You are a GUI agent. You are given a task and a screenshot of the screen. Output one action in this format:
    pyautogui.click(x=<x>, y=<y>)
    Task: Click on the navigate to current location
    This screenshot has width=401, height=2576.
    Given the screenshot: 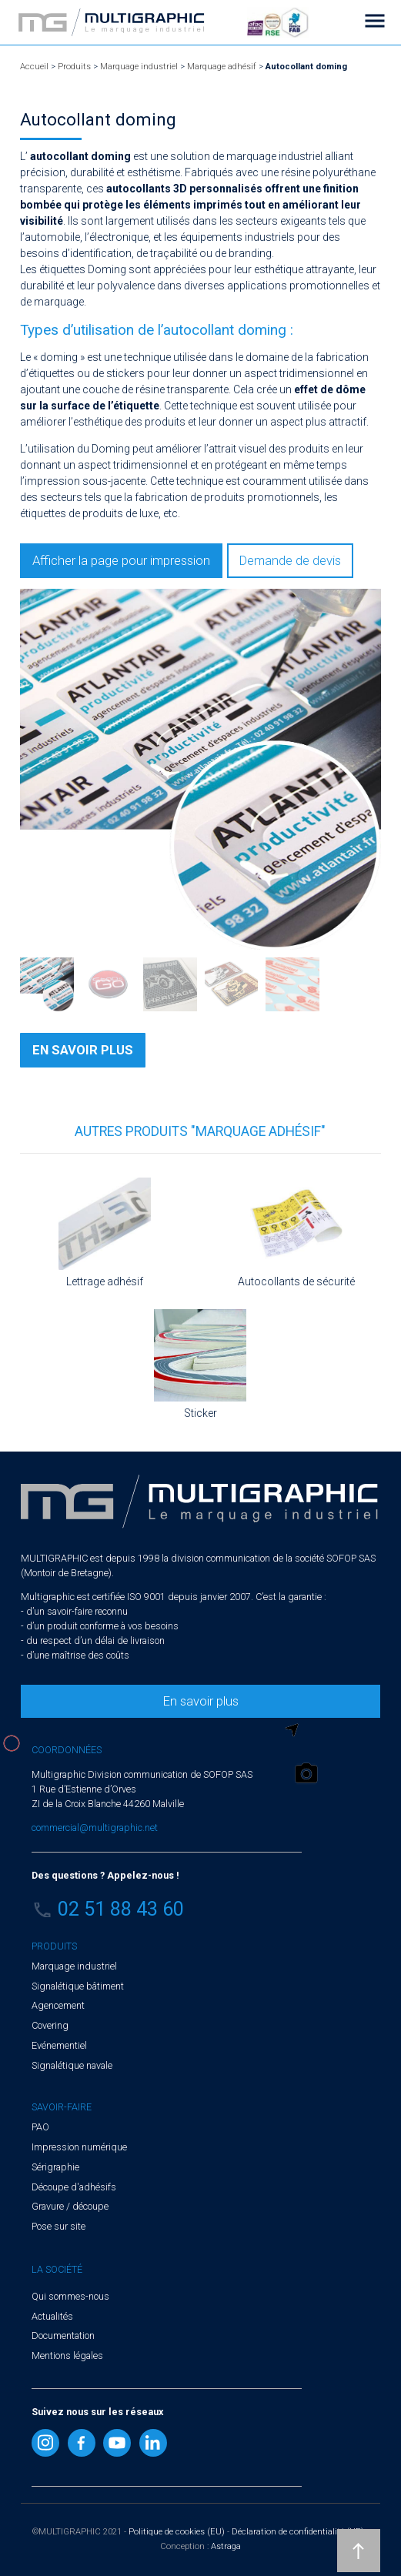 What is the action you would take?
    pyautogui.click(x=292, y=1729)
    